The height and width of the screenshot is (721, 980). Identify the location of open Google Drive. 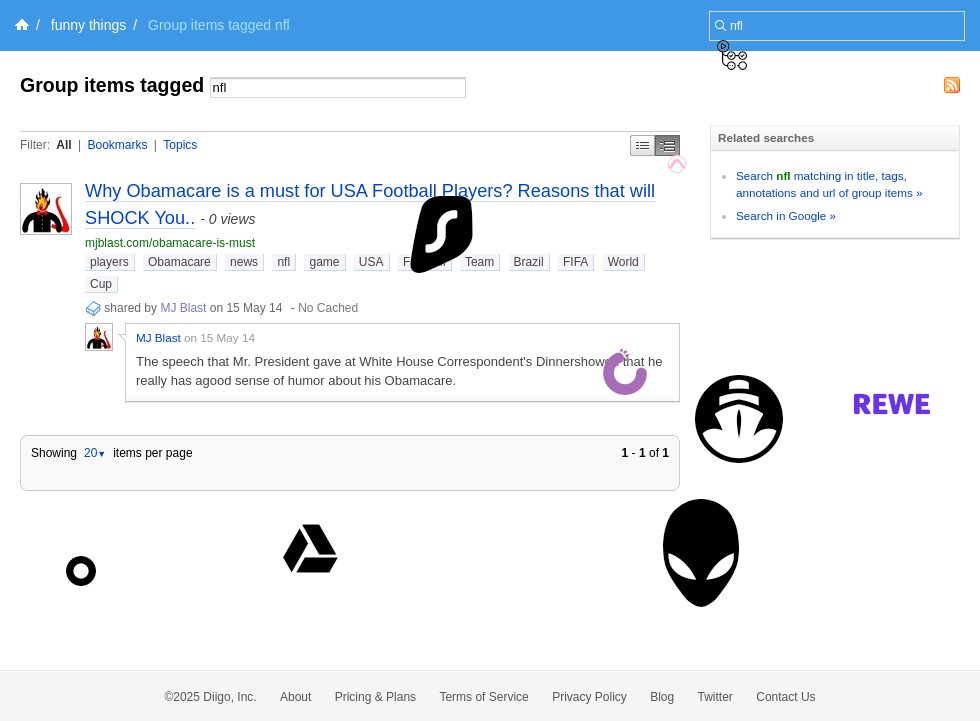
(310, 548).